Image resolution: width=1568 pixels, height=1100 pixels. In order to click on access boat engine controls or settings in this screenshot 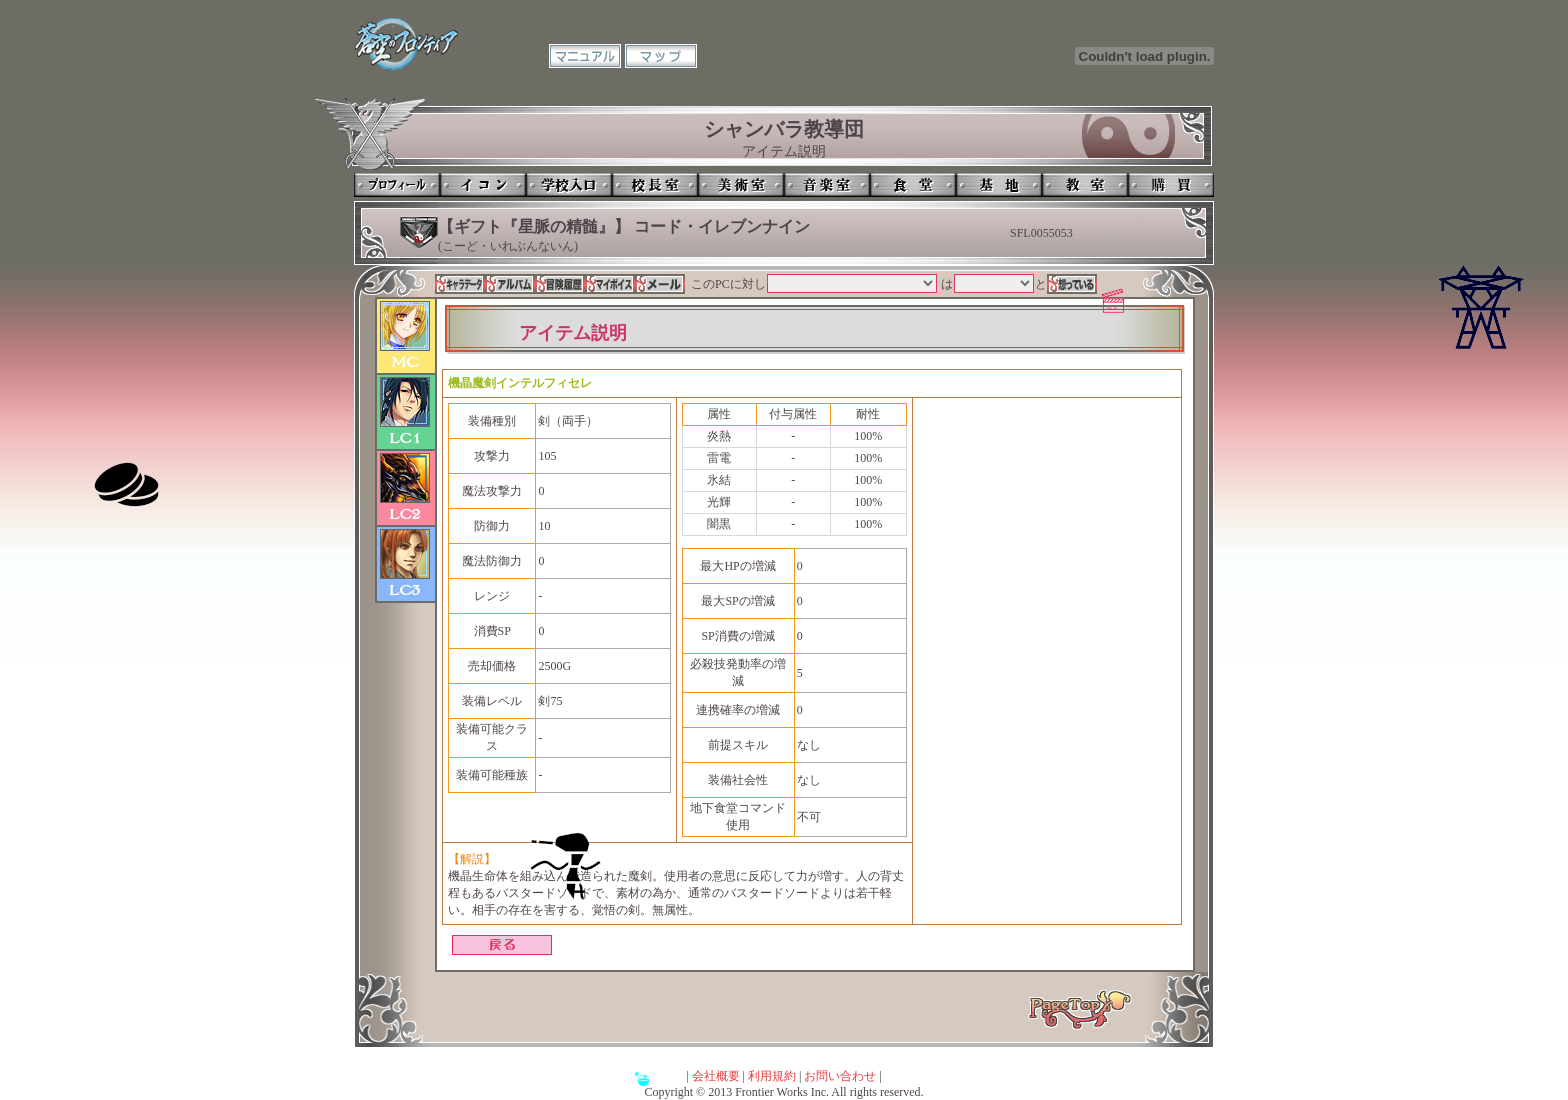, I will do `click(565, 866)`.